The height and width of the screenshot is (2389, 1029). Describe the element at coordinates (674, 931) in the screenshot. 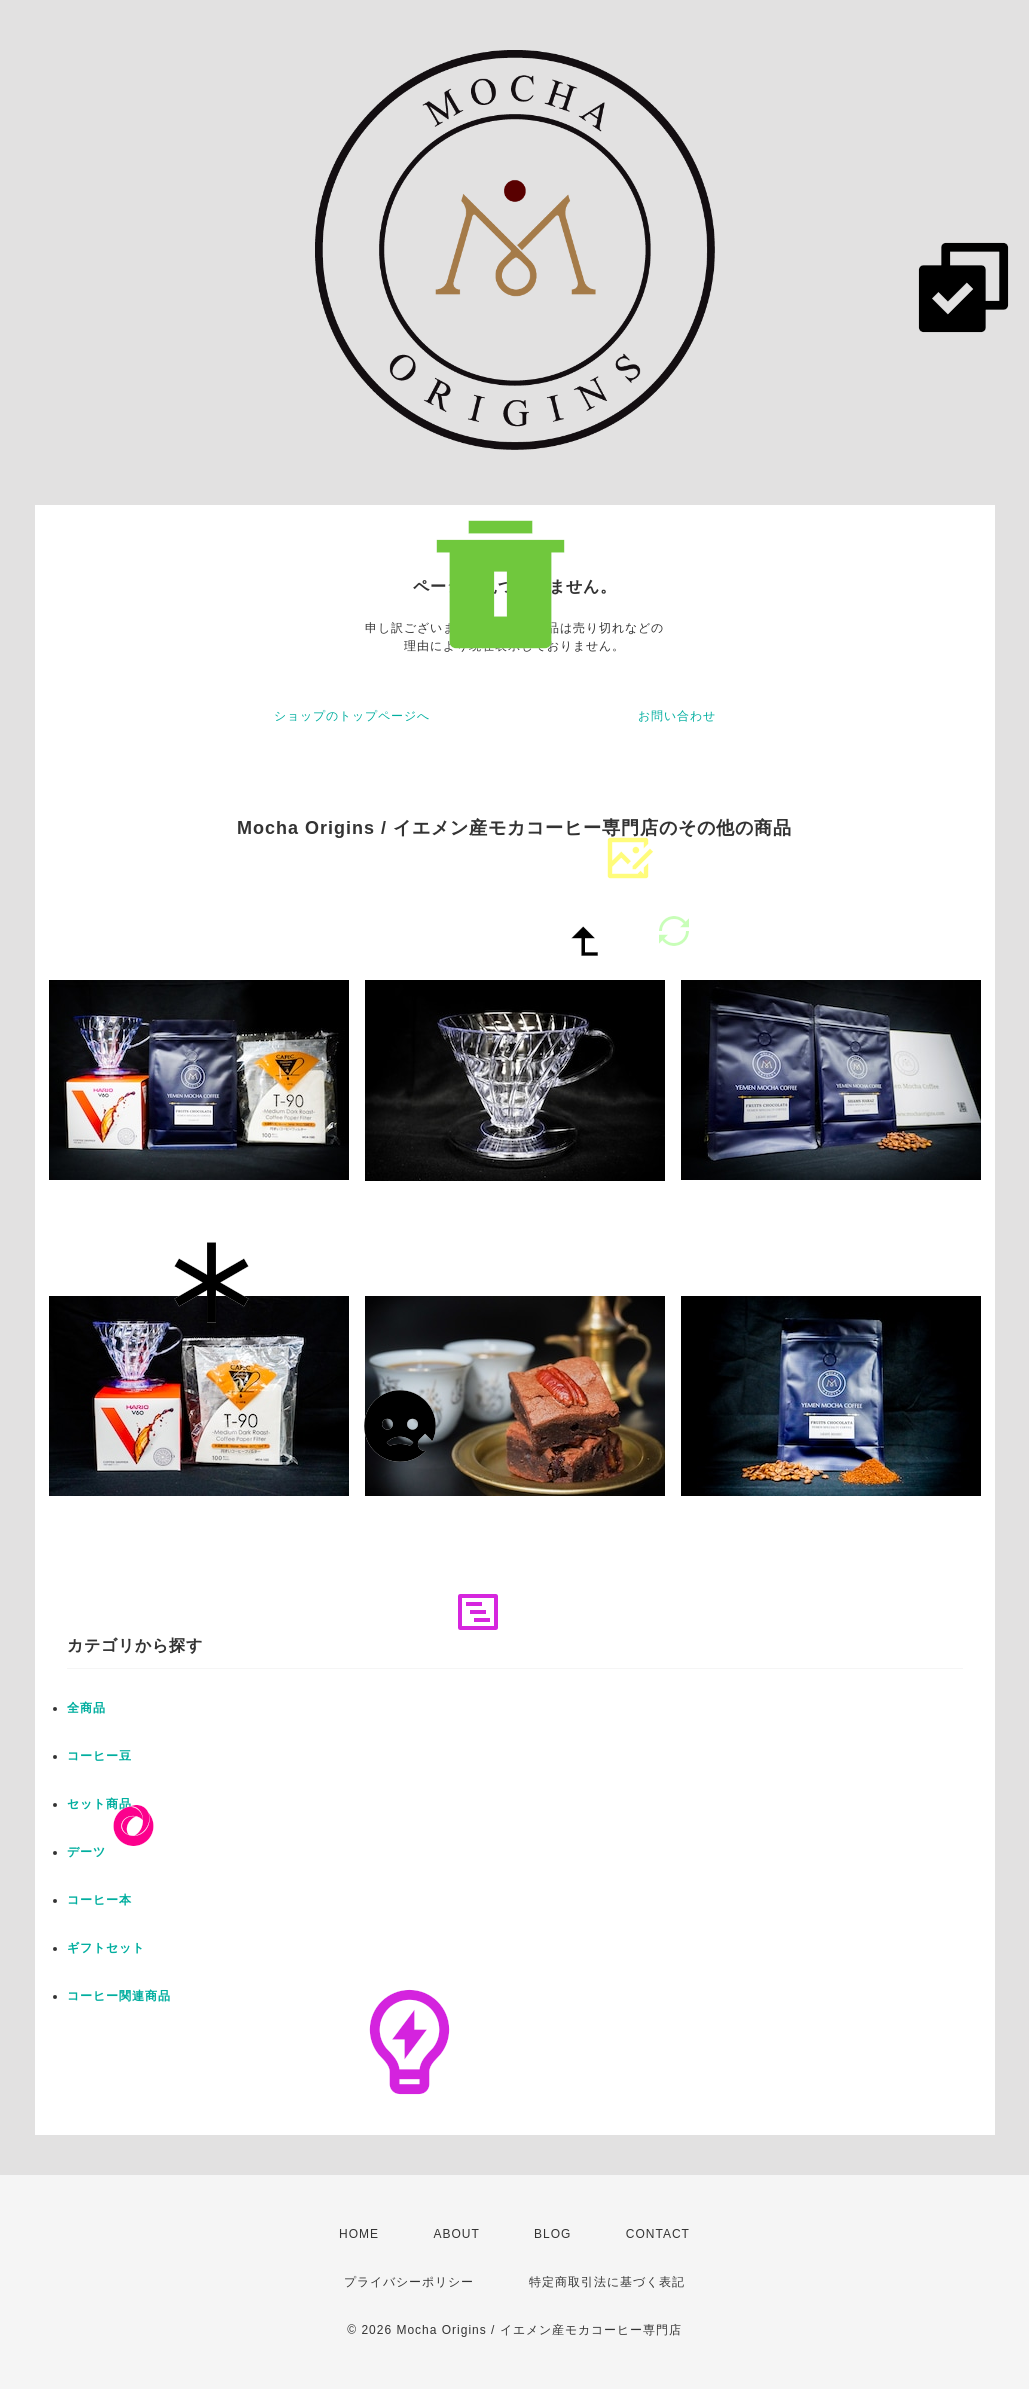

I see `refresh or reload content` at that location.